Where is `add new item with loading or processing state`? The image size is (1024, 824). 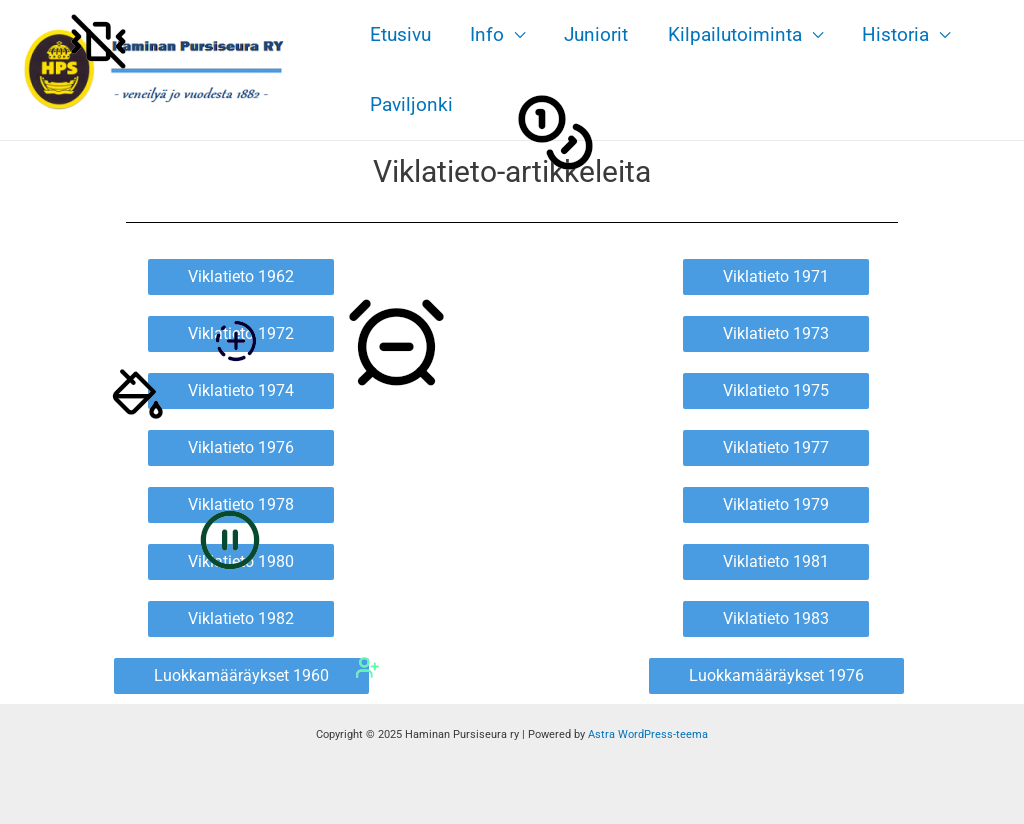
add new item with loading or processing state is located at coordinates (236, 341).